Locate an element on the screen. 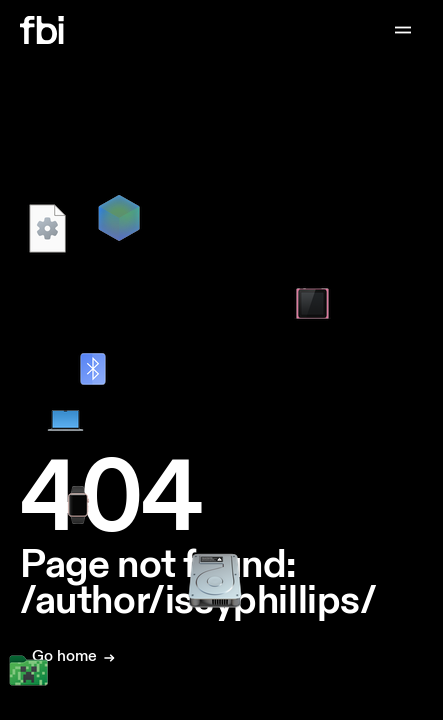  open the Books app is located at coordinates (411, 446).